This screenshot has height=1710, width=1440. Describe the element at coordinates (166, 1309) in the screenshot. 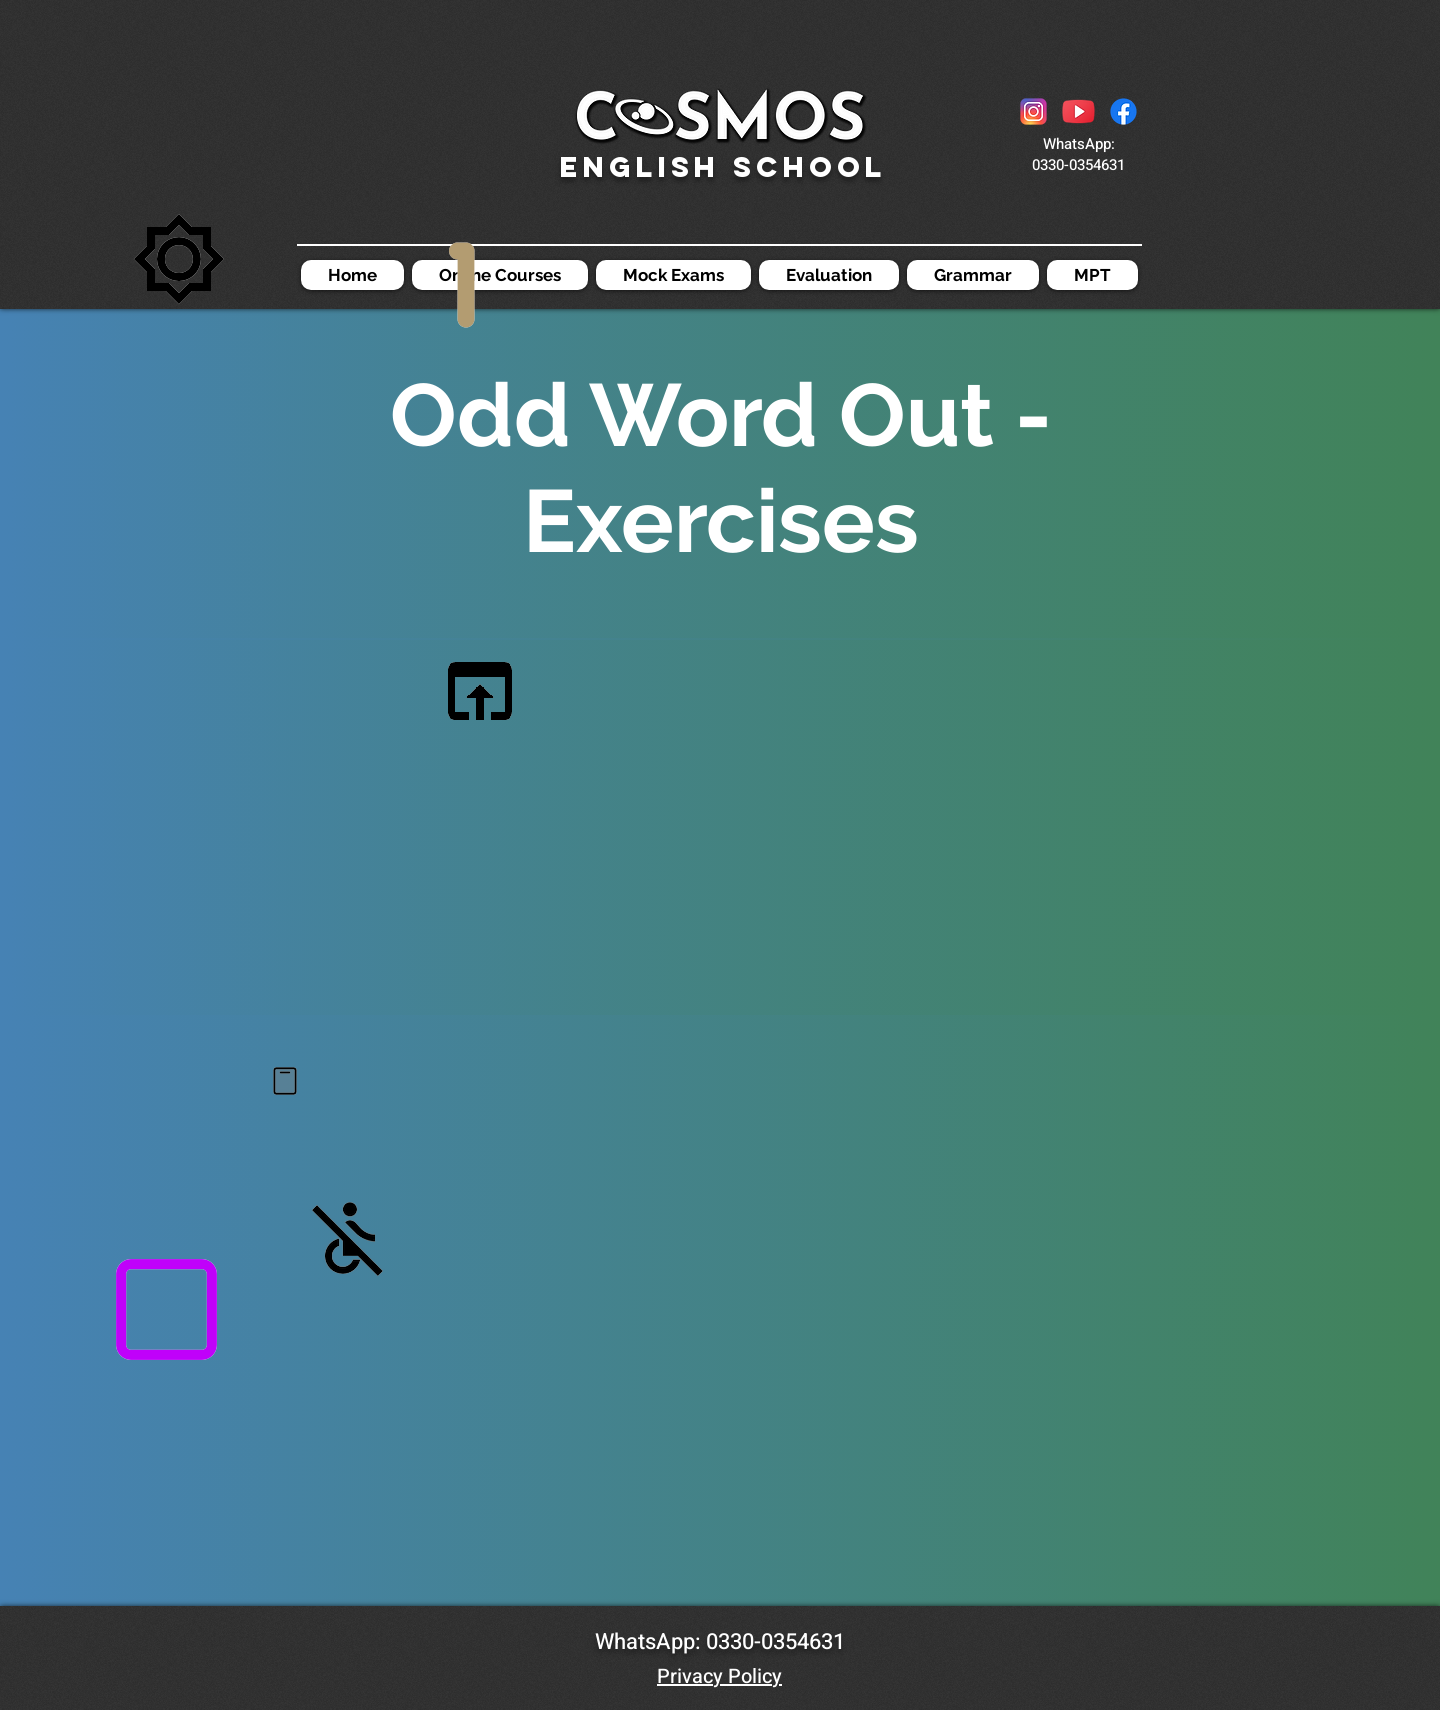

I see `unchecked checkbox or selection state` at that location.